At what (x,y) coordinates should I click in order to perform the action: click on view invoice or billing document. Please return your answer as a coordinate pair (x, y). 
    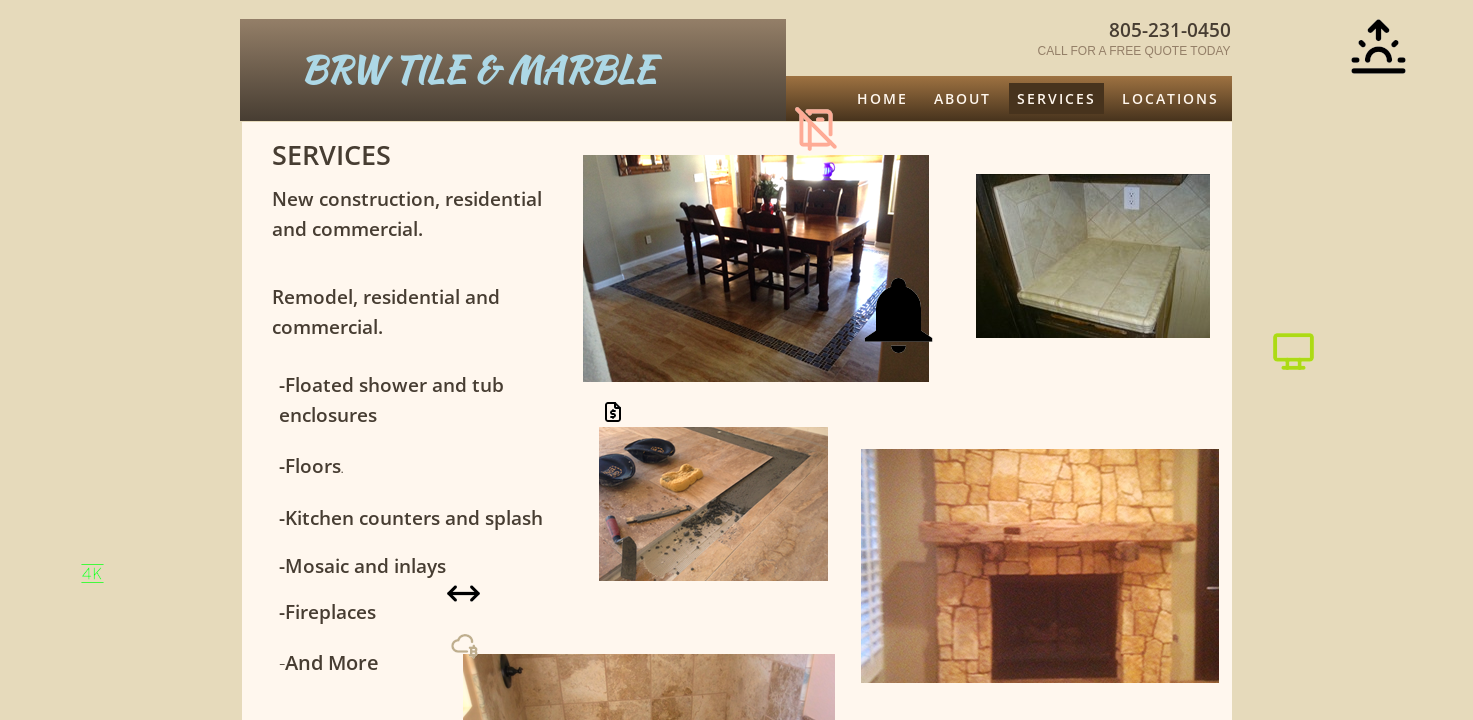
    Looking at the image, I should click on (613, 412).